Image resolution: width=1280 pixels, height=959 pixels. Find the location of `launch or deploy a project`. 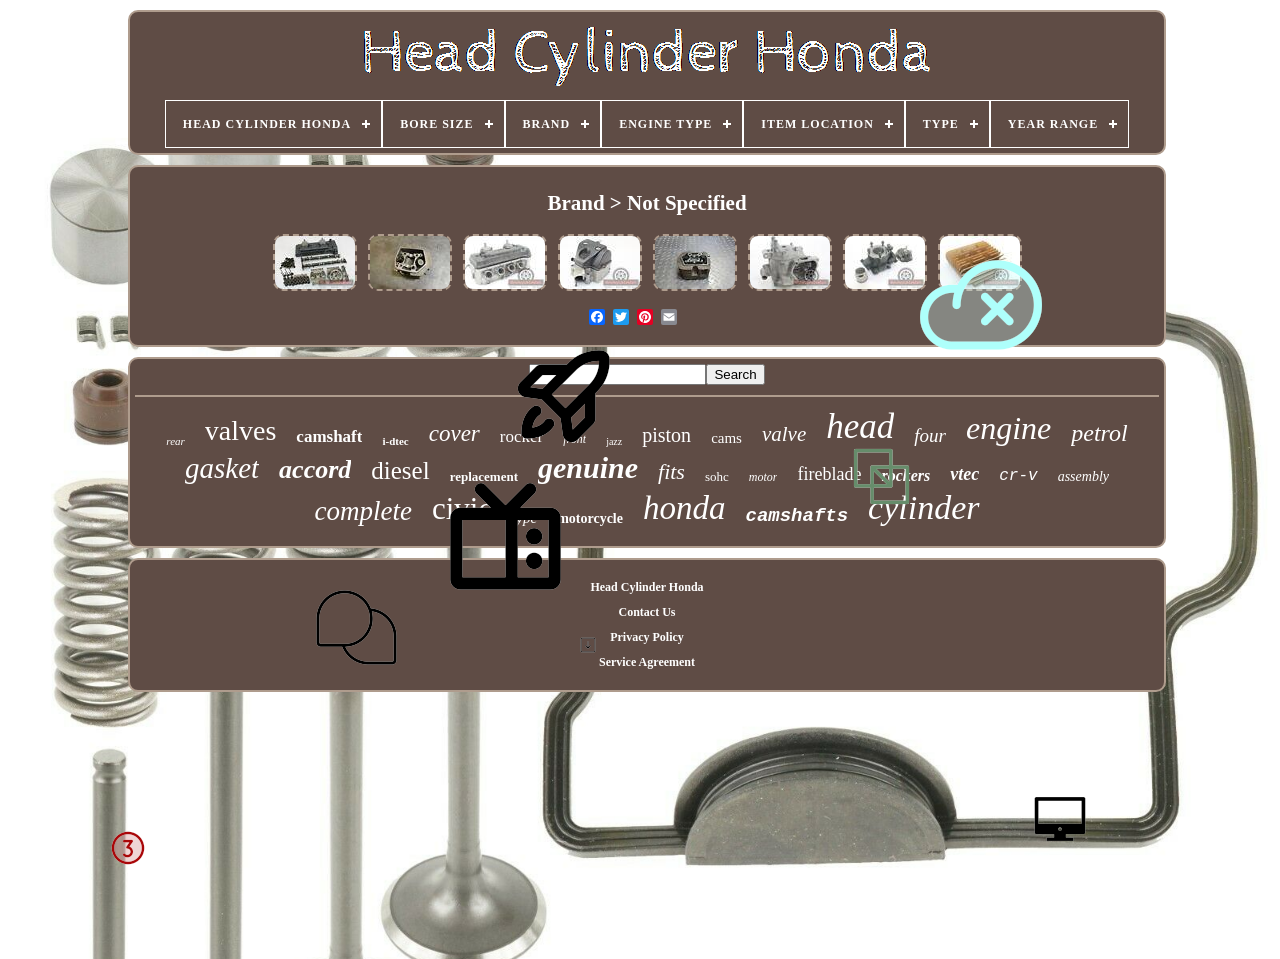

launch or deploy a project is located at coordinates (565, 394).